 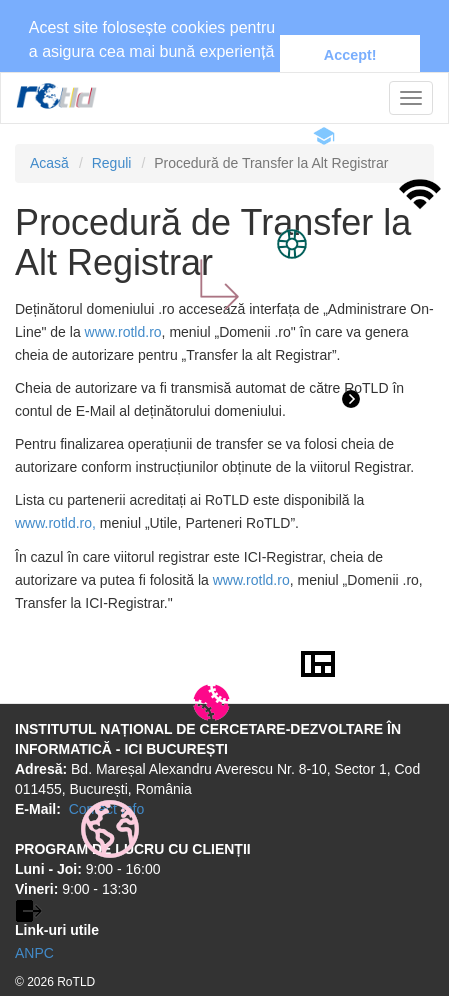 I want to click on move item down and to the right, so click(x=215, y=284).